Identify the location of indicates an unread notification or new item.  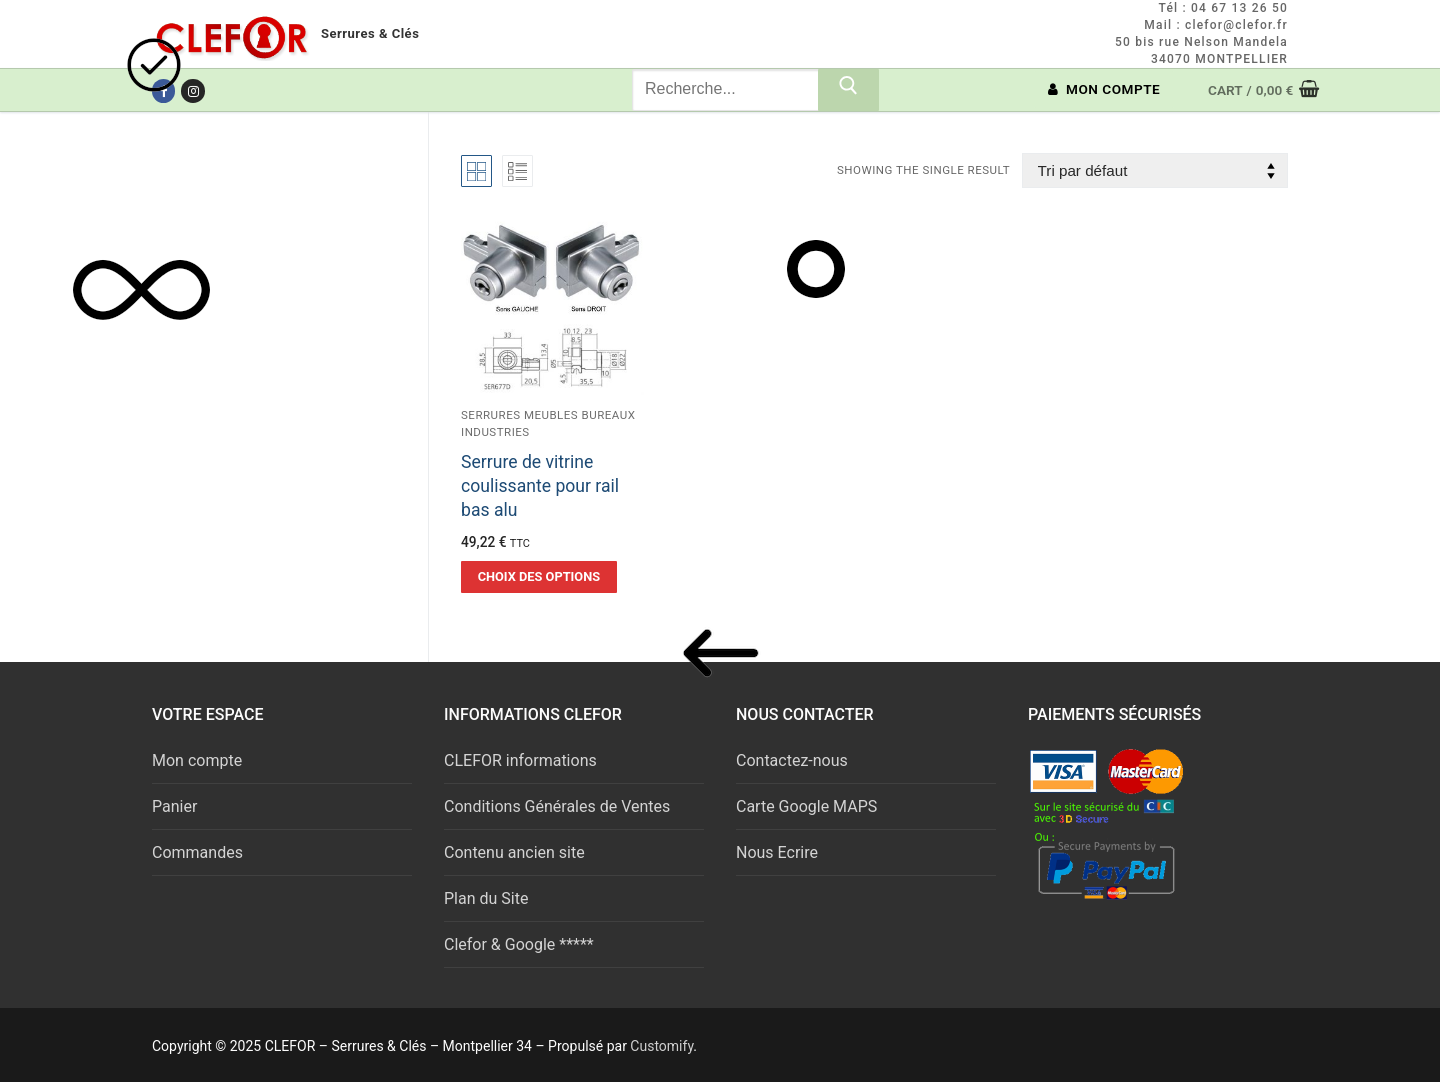
(816, 269).